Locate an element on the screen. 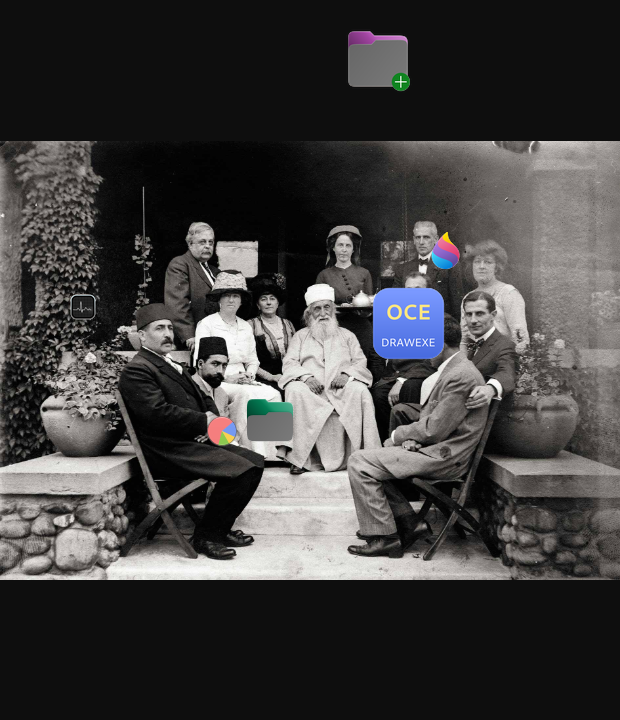 The height and width of the screenshot is (720, 620). open disk usage analyzer app is located at coordinates (222, 431).